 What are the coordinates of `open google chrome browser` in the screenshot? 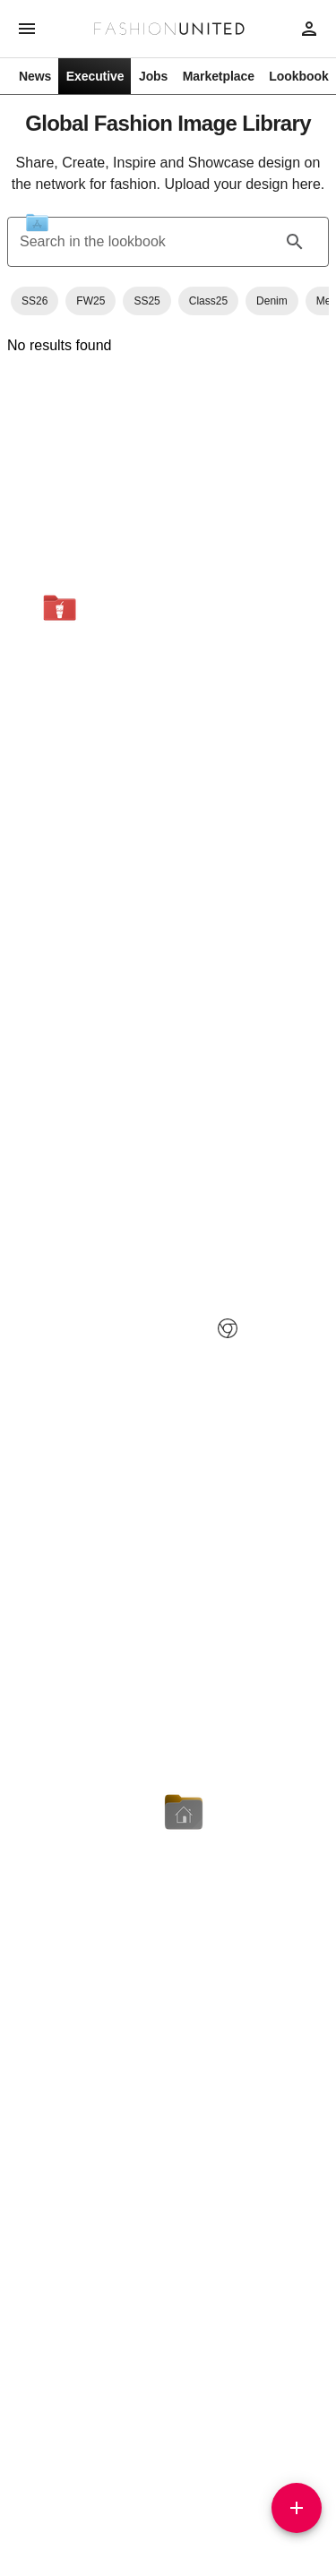 It's located at (228, 1328).